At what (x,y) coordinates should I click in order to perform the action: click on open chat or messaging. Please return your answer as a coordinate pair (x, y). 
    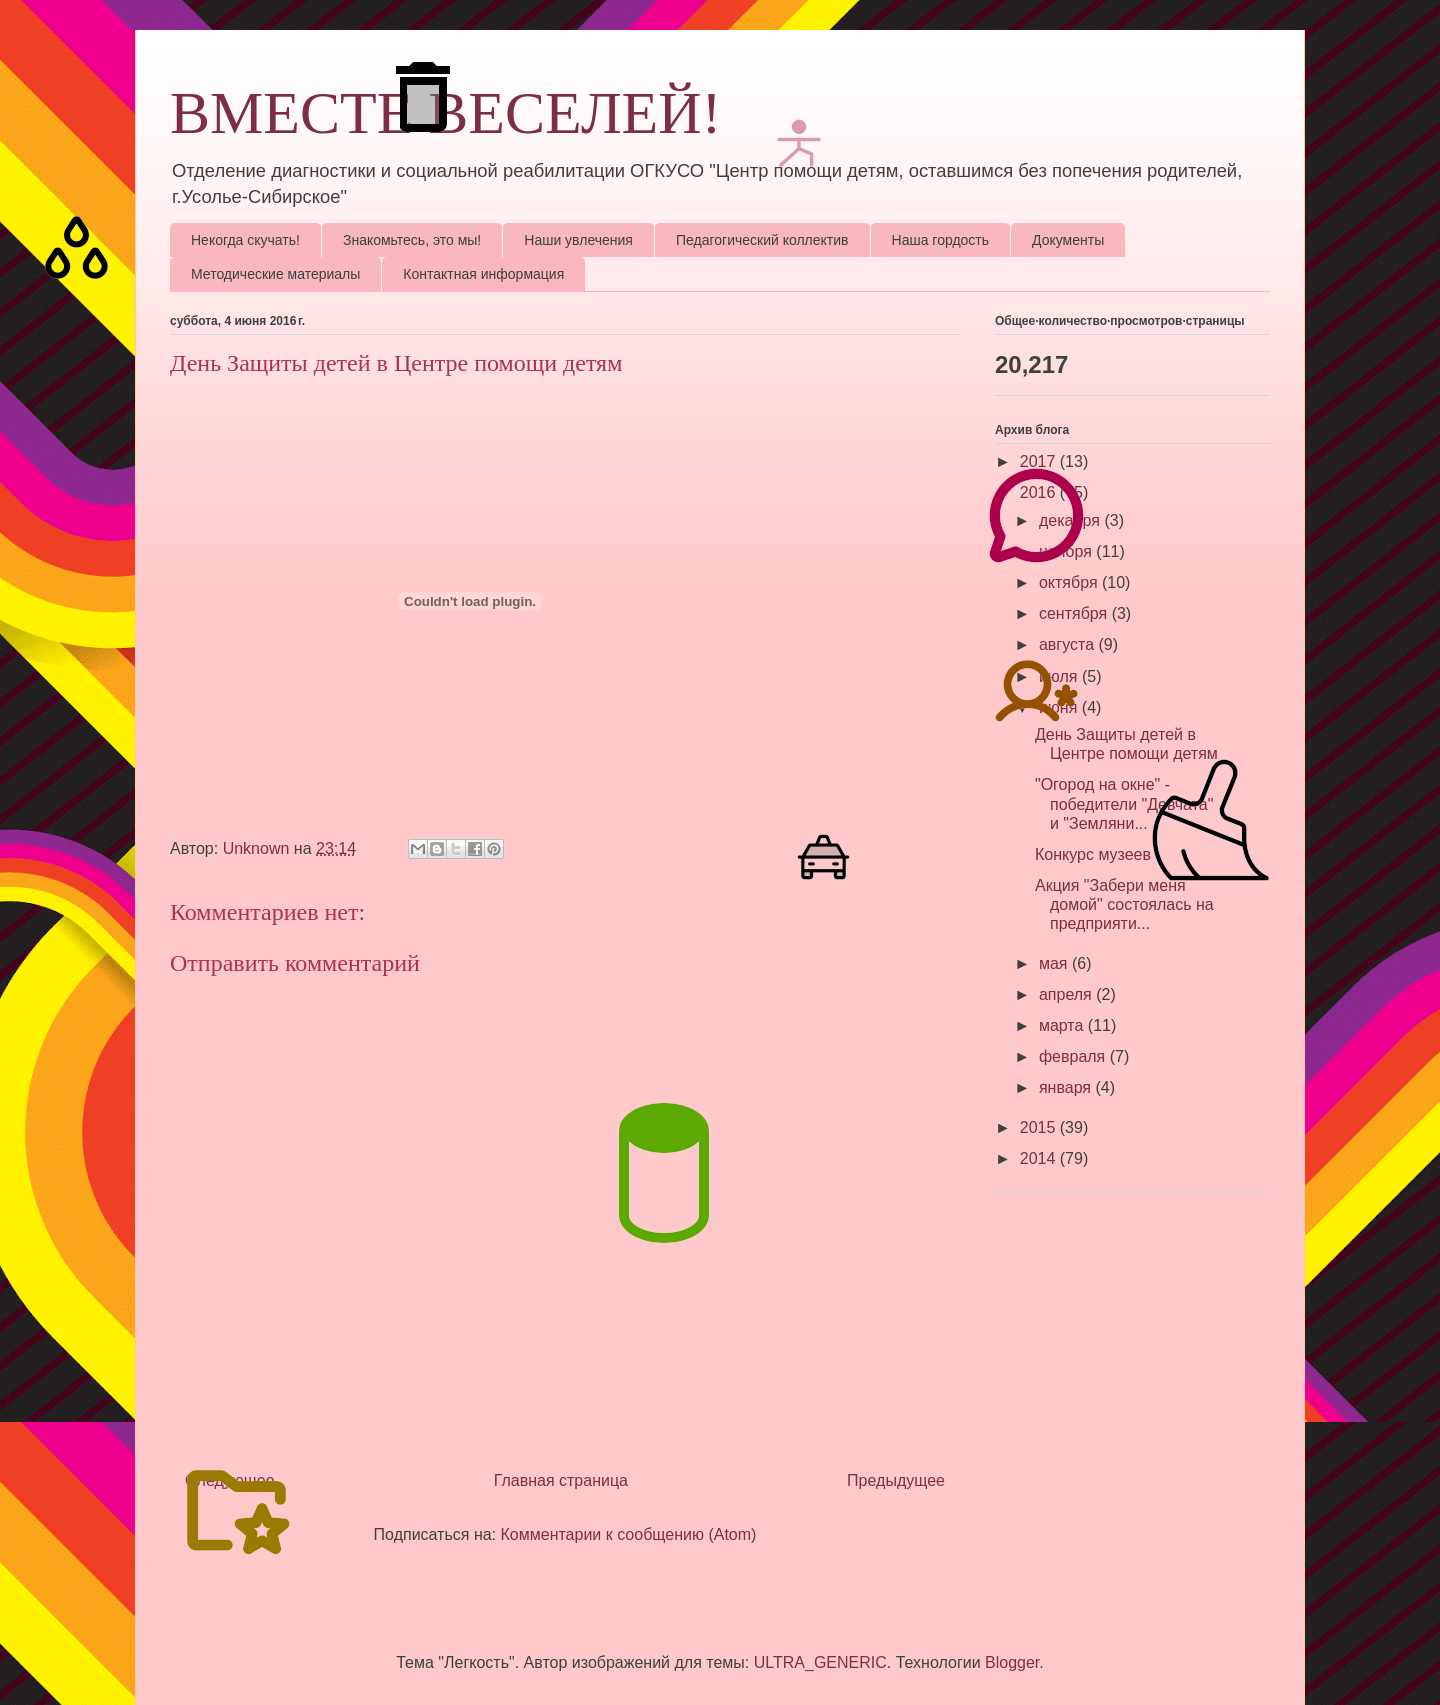
    Looking at the image, I should click on (1036, 515).